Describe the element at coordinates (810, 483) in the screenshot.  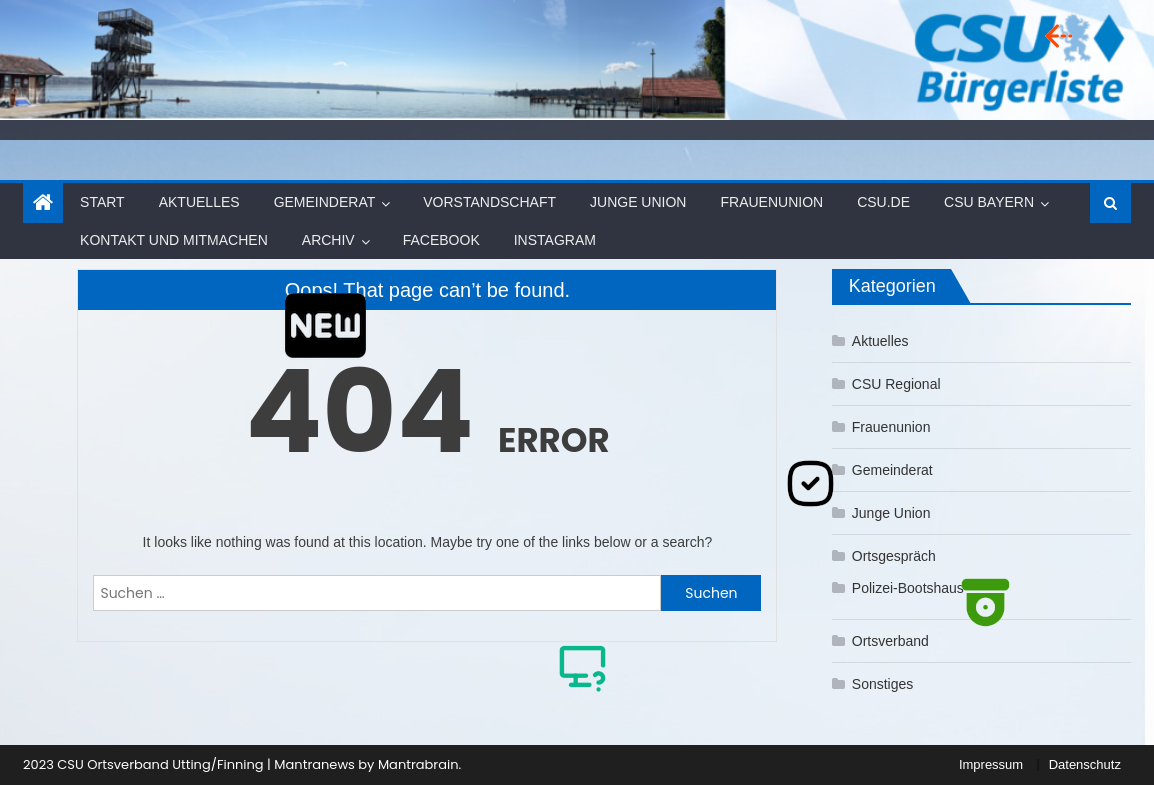
I see `mark task as complete` at that location.